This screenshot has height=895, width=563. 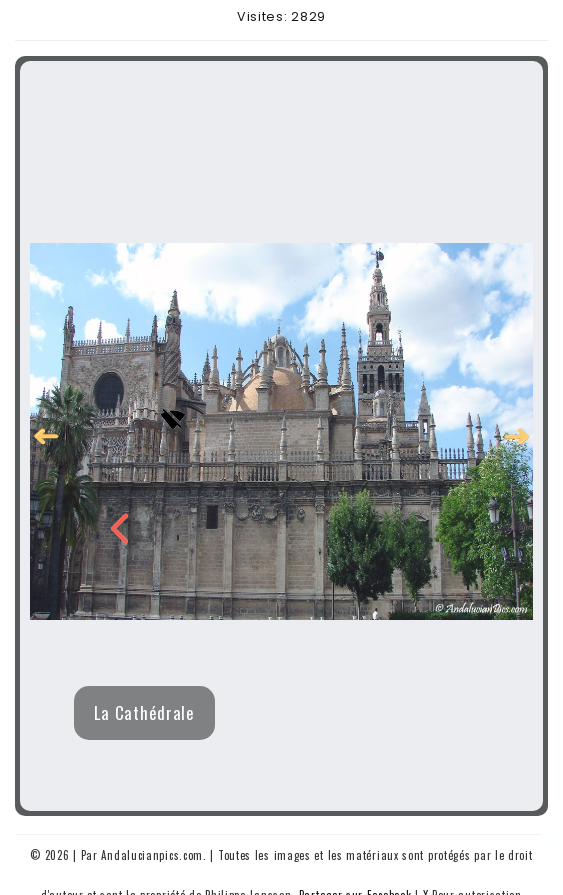 What do you see at coordinates (173, 420) in the screenshot?
I see `indicates wifi is disconnected or unavailable` at bounding box center [173, 420].